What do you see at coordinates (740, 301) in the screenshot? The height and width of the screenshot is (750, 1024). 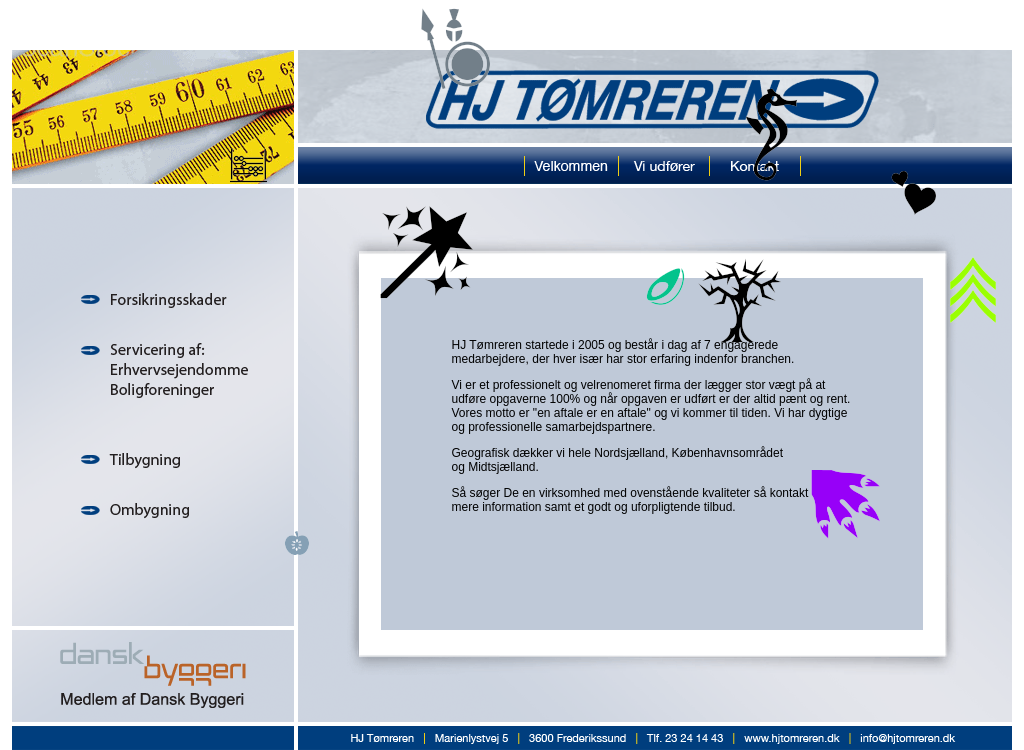 I see `dead or withered tree element in a game interface` at bounding box center [740, 301].